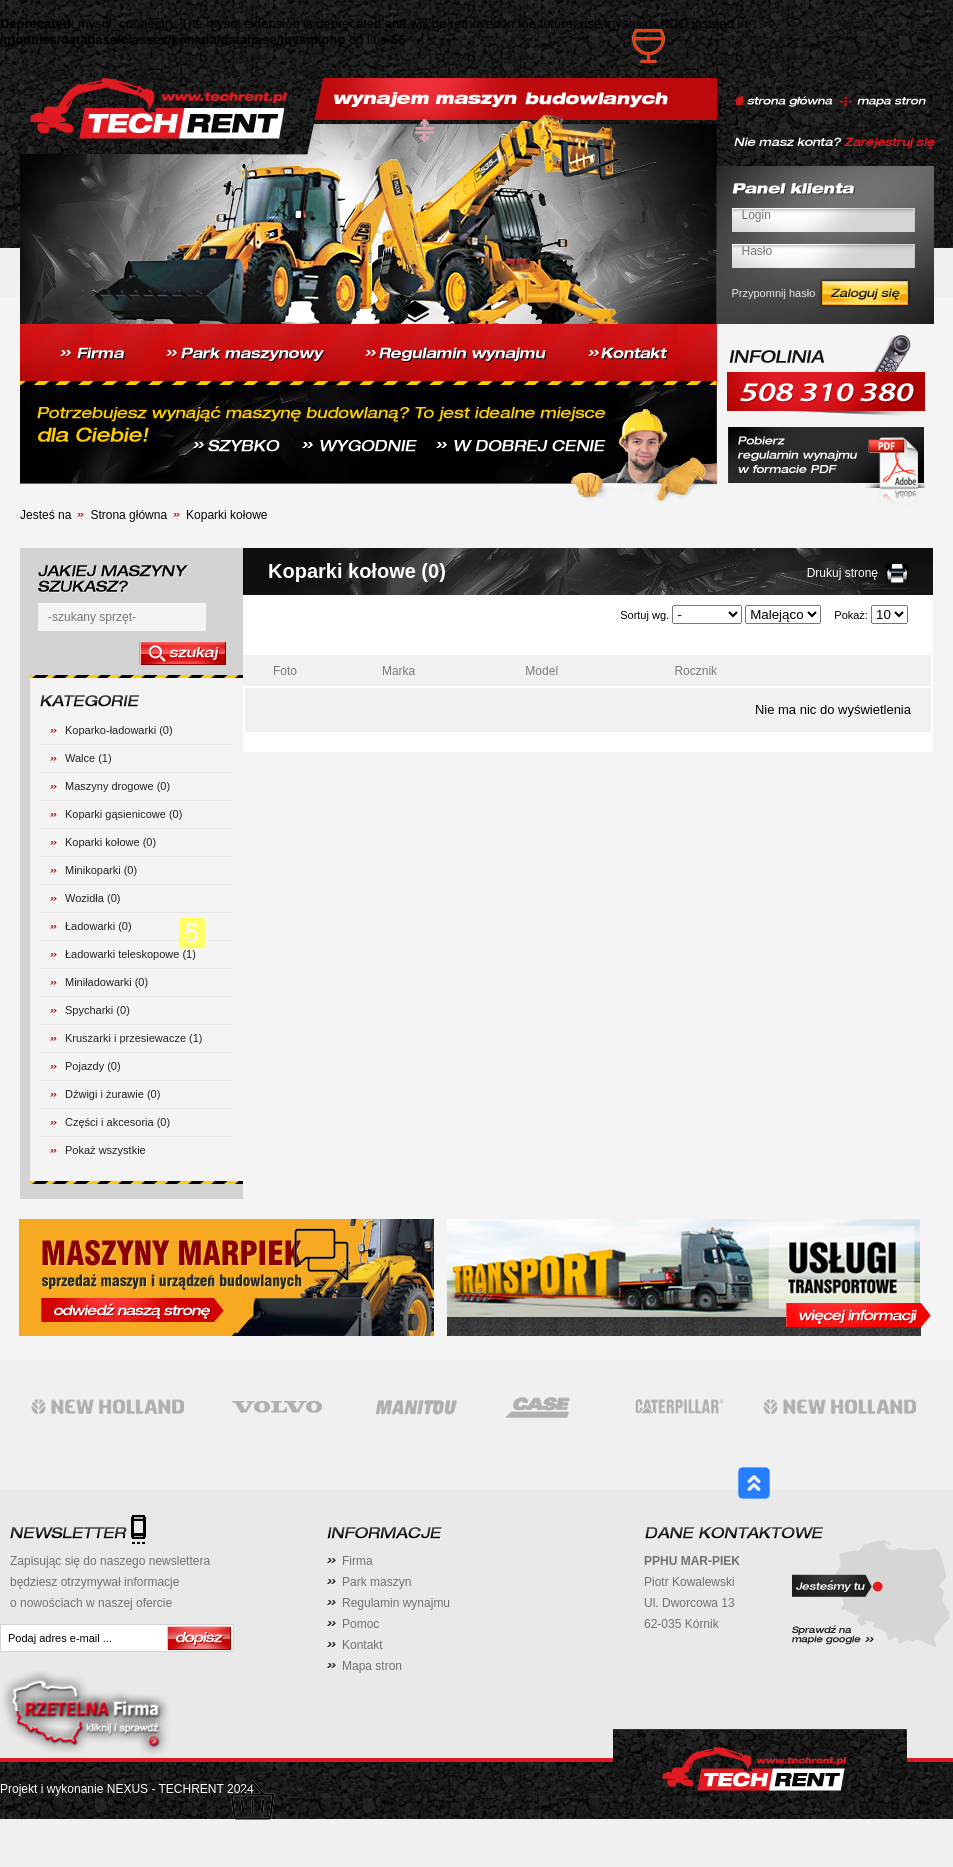 Image resolution: width=953 pixels, height=1867 pixels. I want to click on indicates the number five in a sequence or list, so click(192, 933).